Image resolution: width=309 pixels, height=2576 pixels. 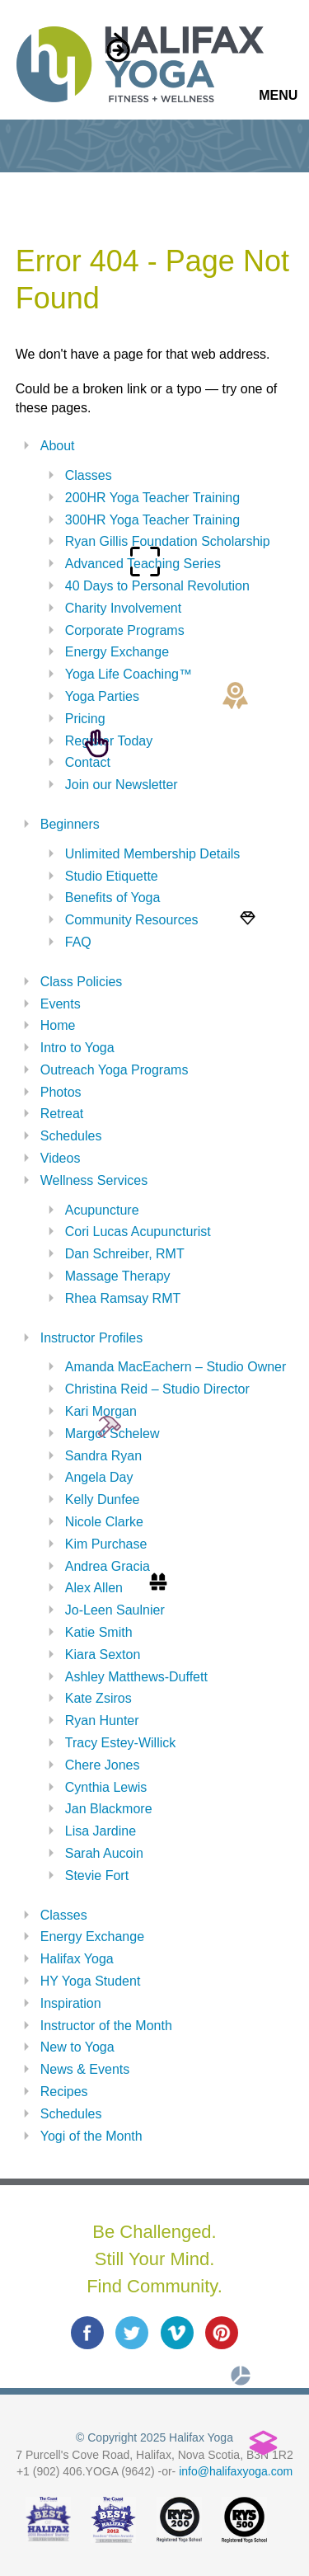 What do you see at coordinates (158, 1582) in the screenshot?
I see `set boundary or perimeter limits` at bounding box center [158, 1582].